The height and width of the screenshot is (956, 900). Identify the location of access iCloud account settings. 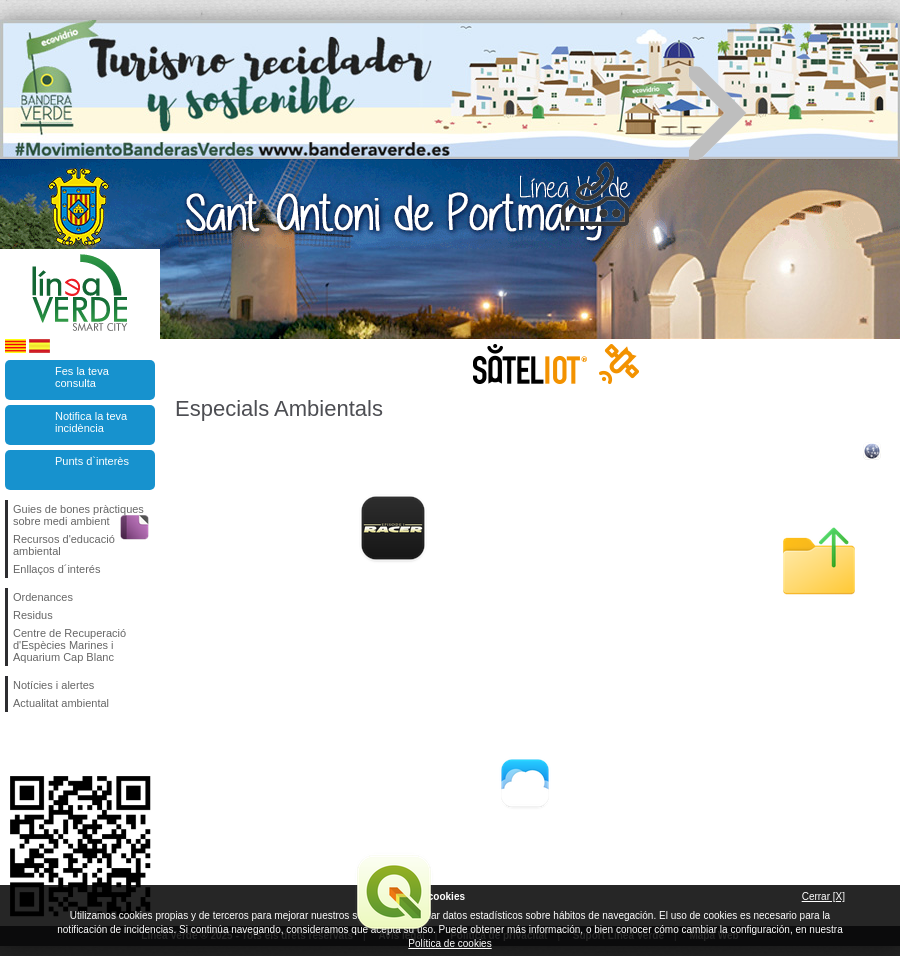
(525, 783).